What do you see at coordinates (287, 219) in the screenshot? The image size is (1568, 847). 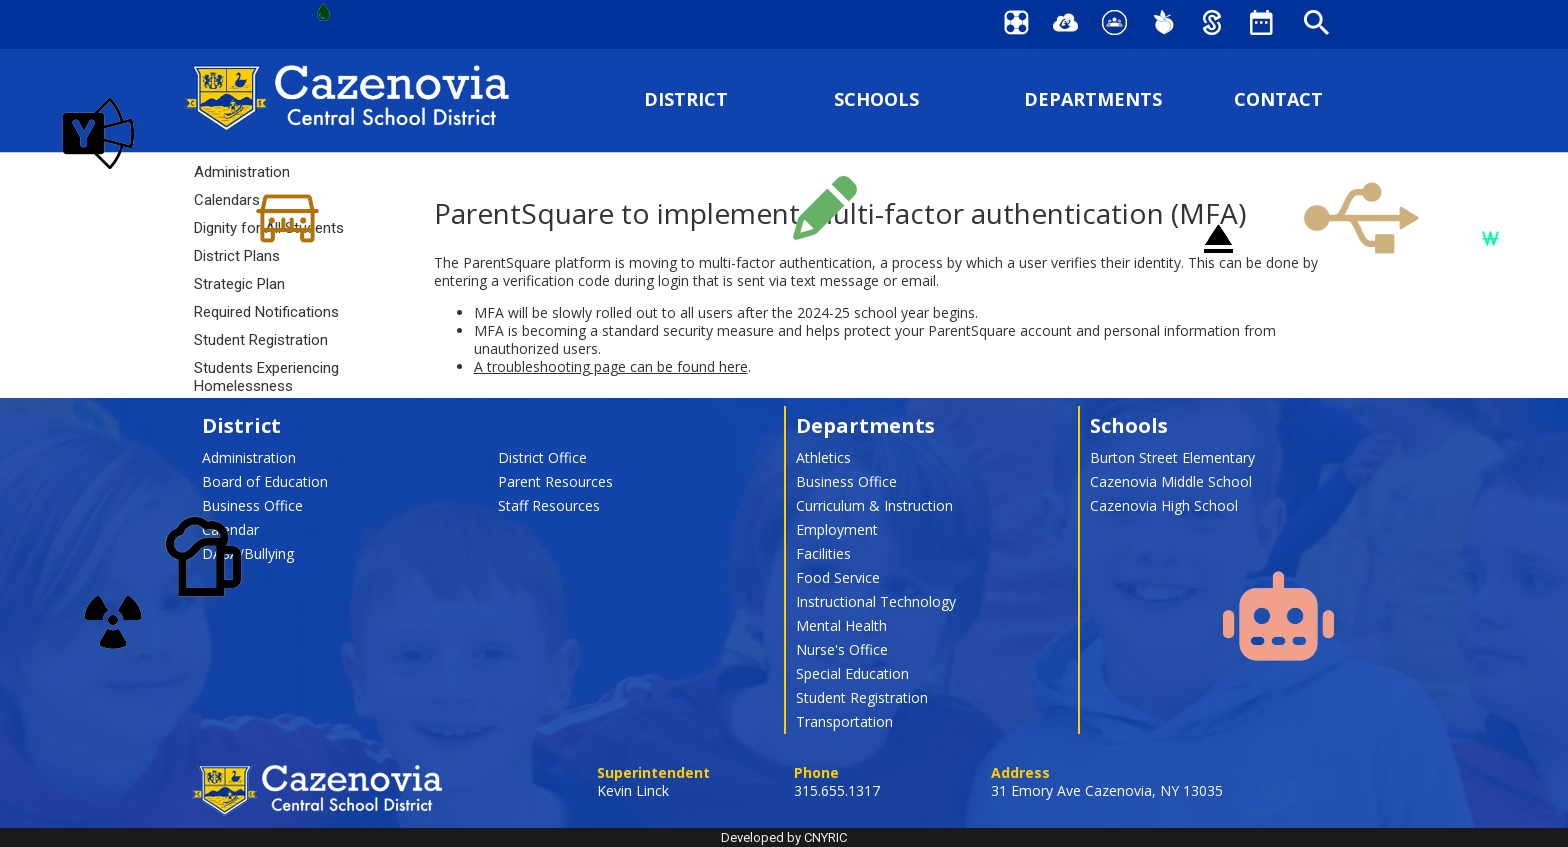 I see `select vehicle type as jeep or SUV` at bounding box center [287, 219].